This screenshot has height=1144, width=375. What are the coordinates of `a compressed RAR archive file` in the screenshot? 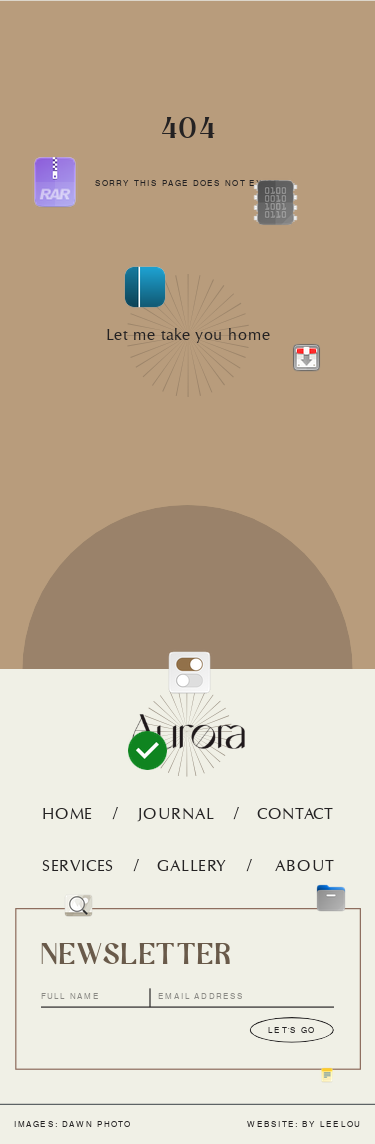 It's located at (55, 182).